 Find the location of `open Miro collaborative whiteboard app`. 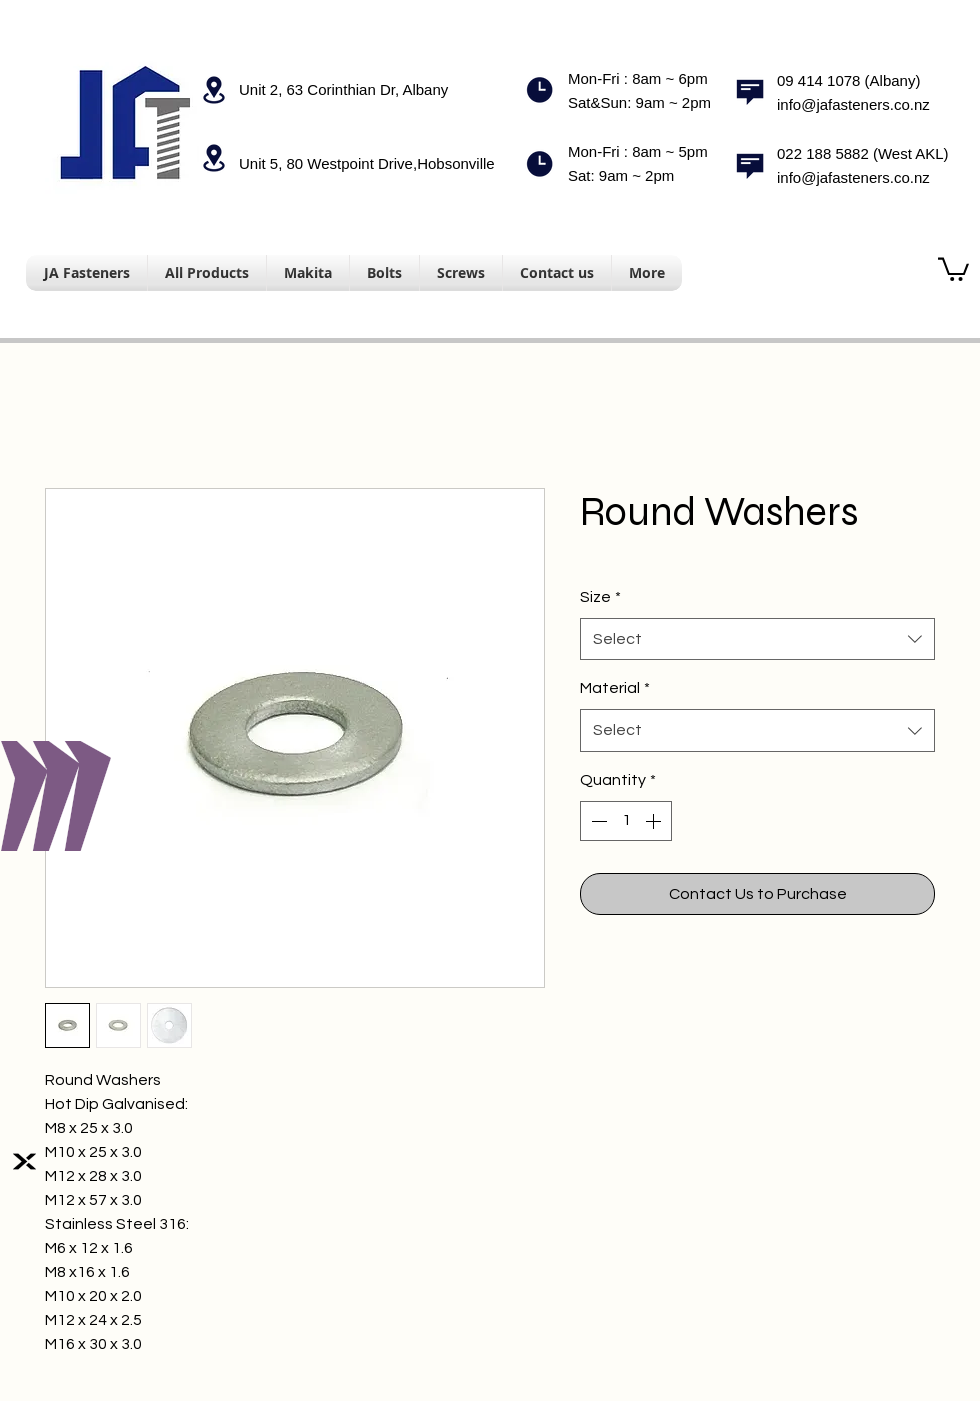

open Miro collaborative whiteboard app is located at coordinates (56, 796).